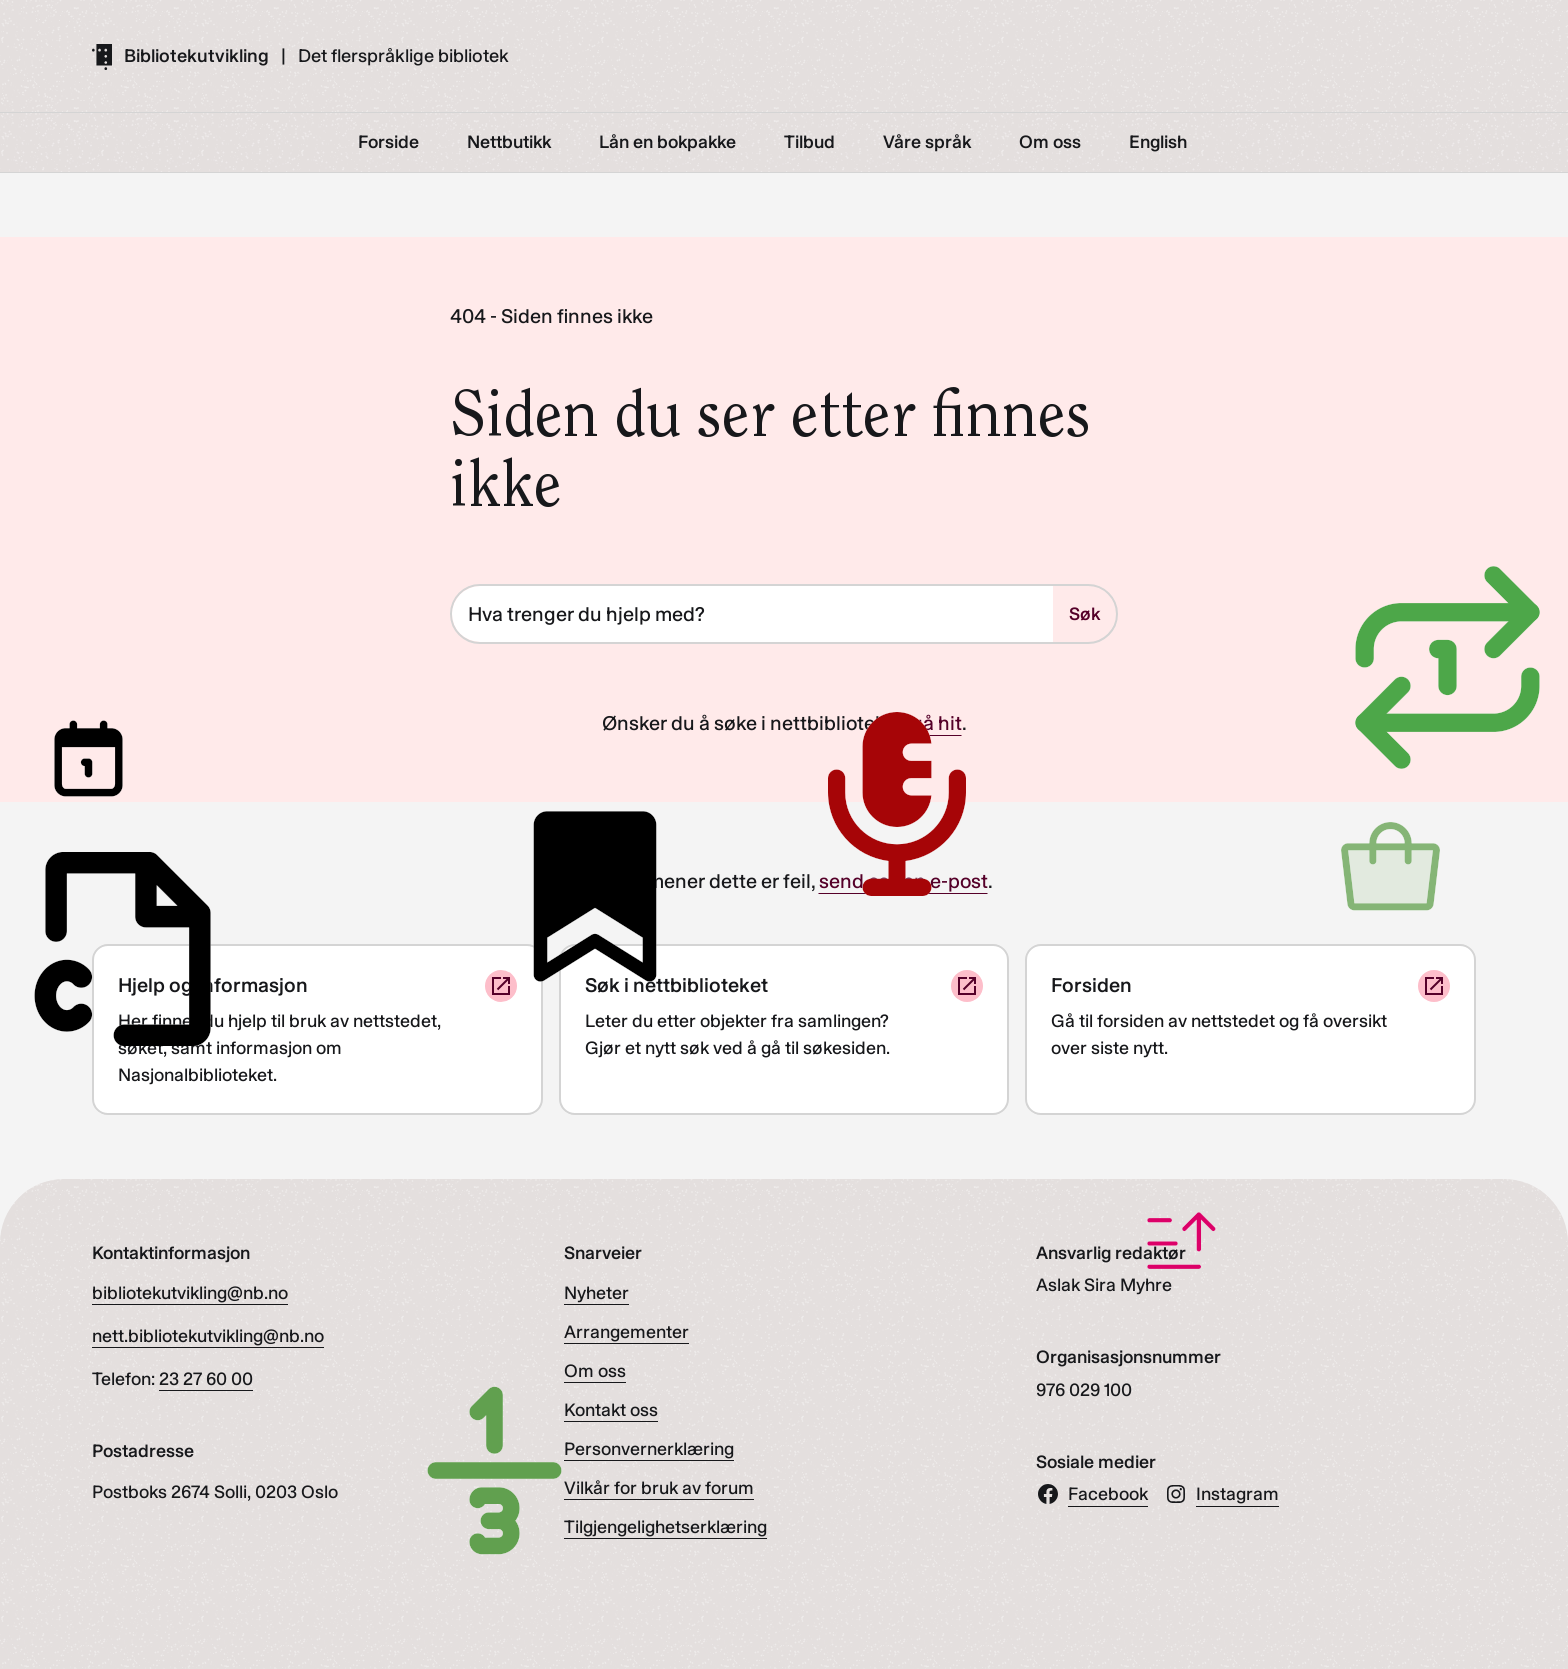  I want to click on repeat current track once, so click(1447, 667).